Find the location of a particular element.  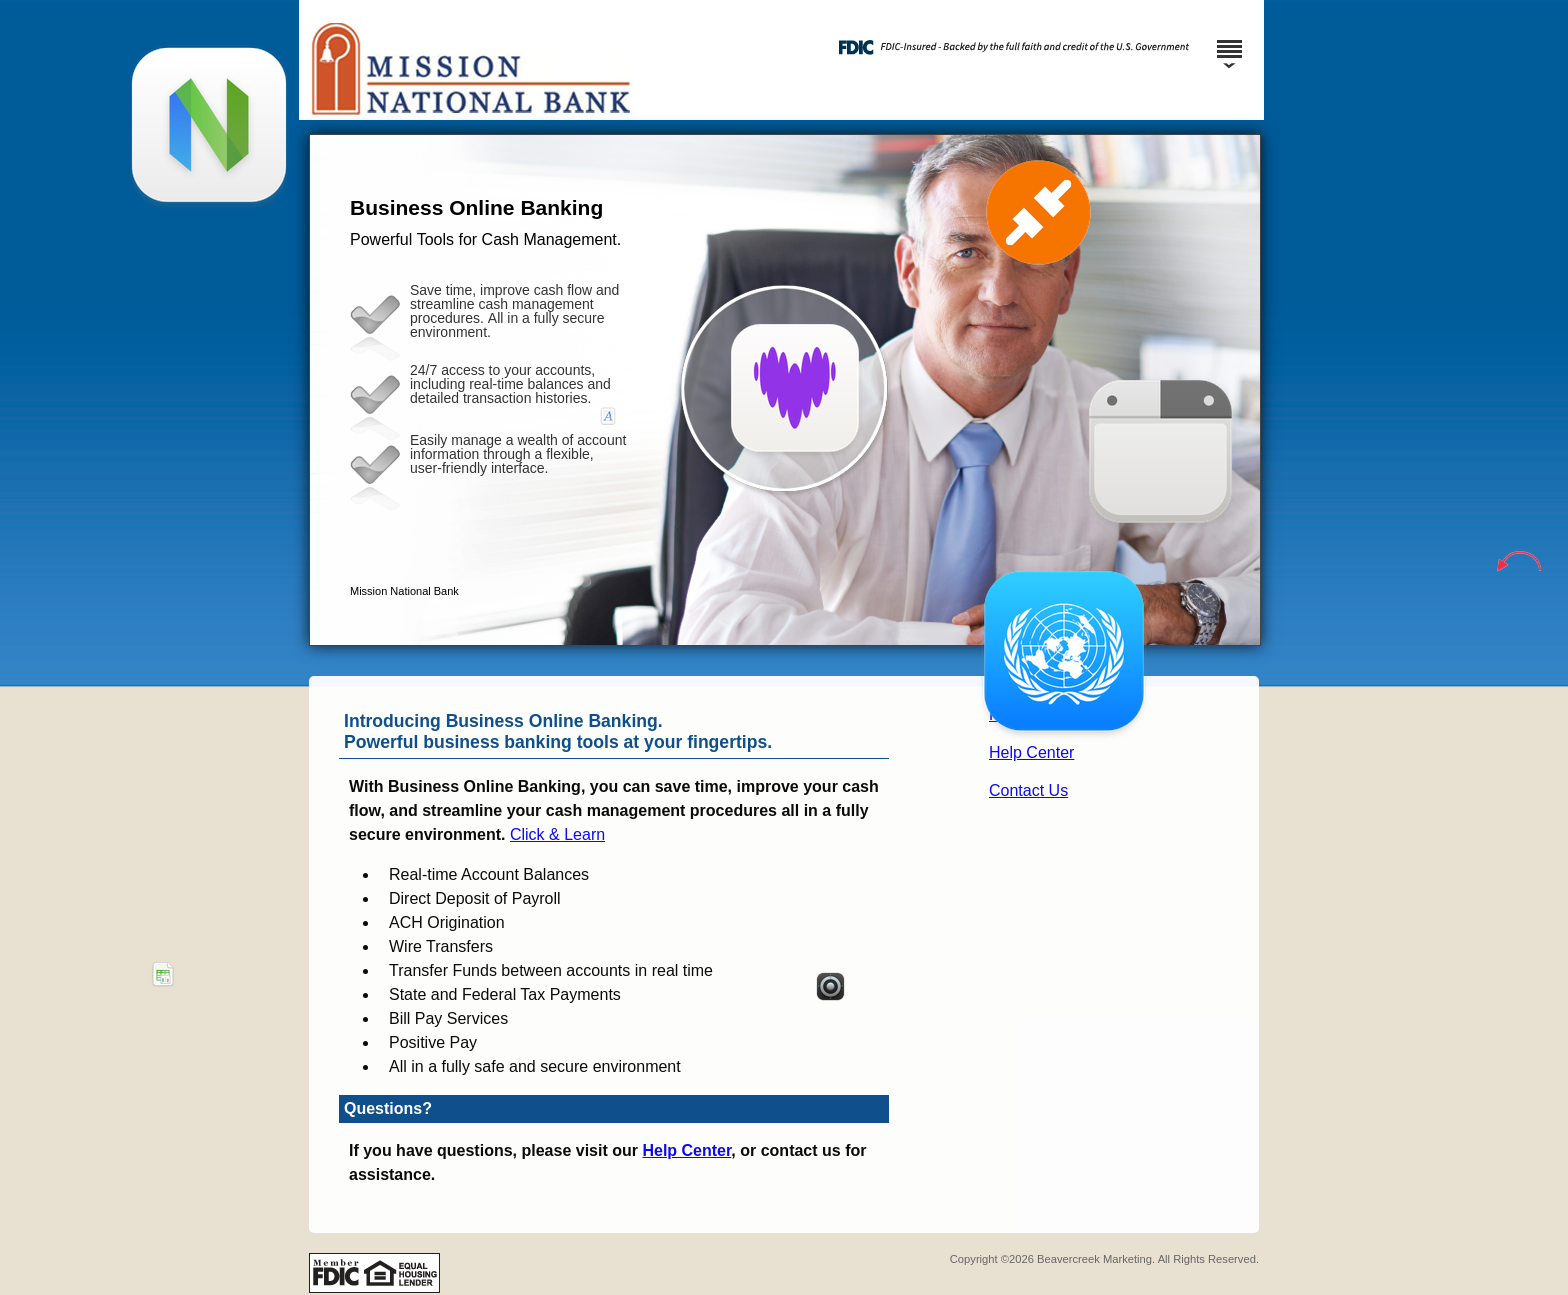

customize window decoration settings is located at coordinates (1160, 451).